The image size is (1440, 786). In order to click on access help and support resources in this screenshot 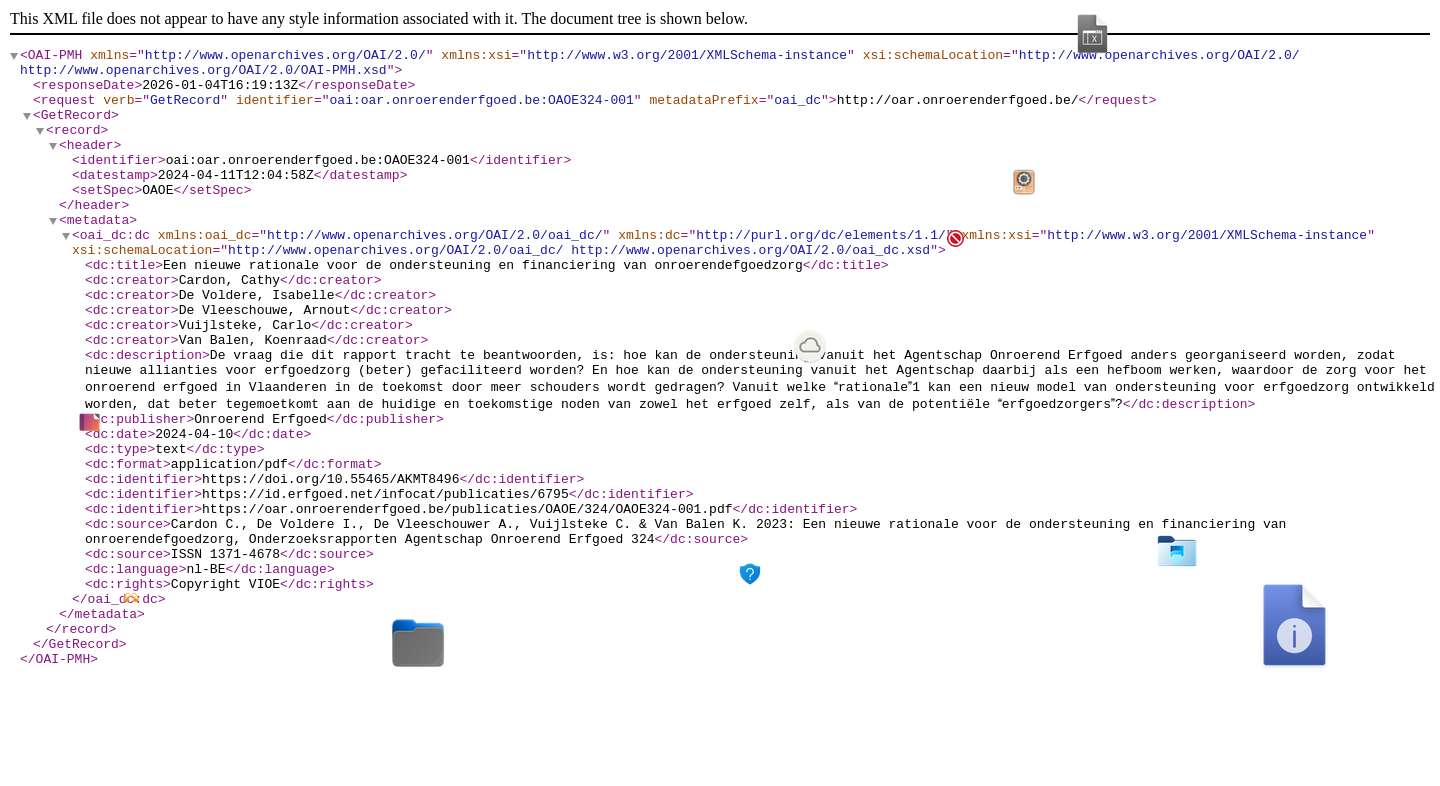, I will do `click(750, 574)`.